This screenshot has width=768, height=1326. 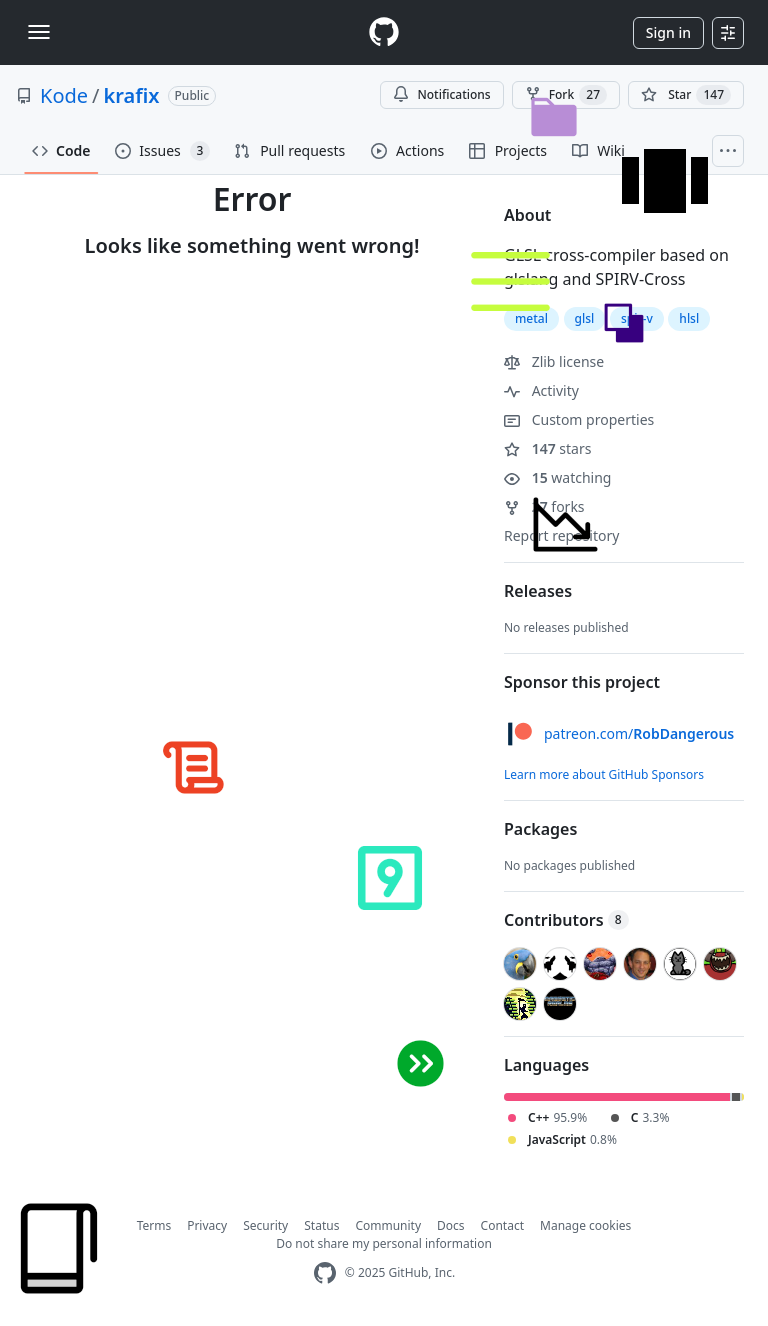 I want to click on indicates towel or linen amenities available, so click(x=55, y=1248).